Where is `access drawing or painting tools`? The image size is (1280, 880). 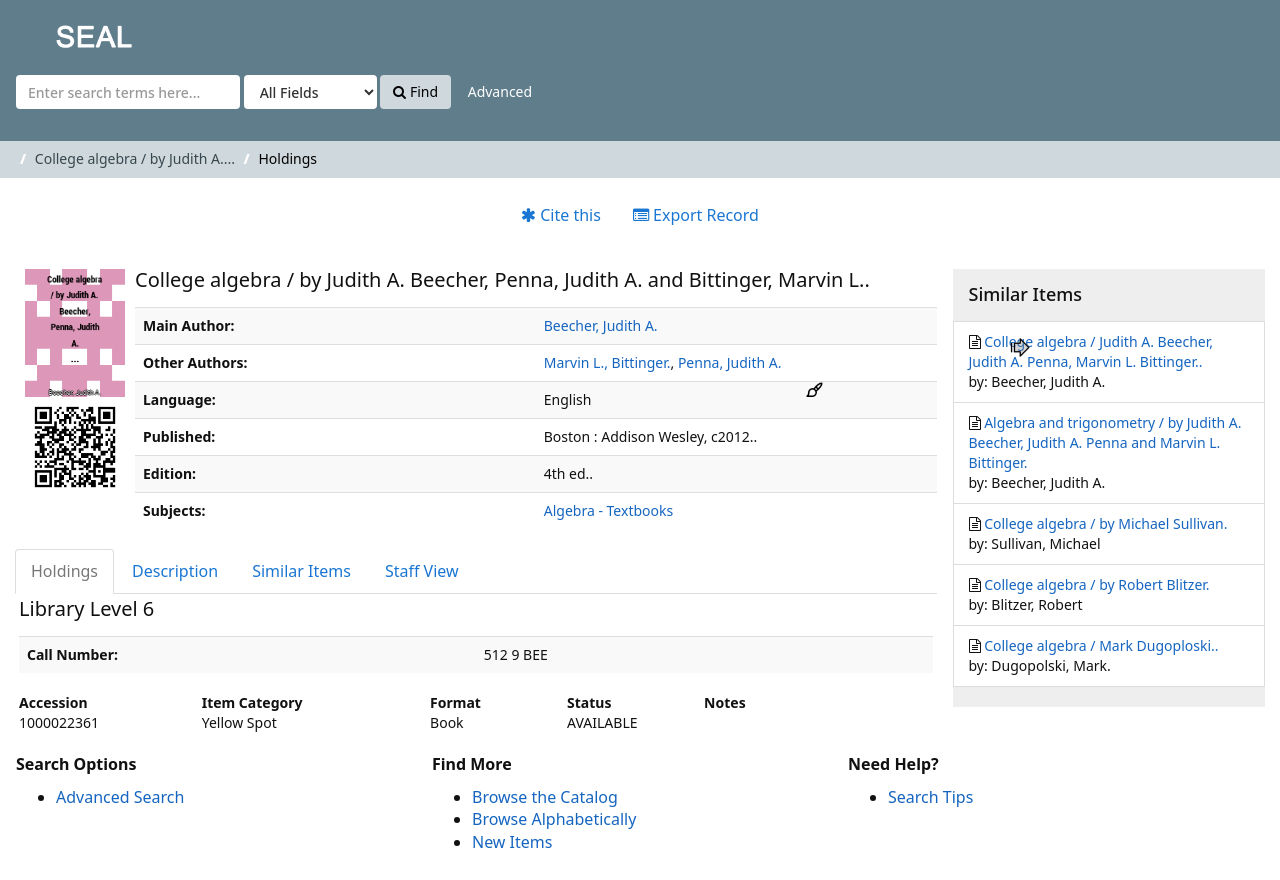
access drawing or painting tools is located at coordinates (815, 390).